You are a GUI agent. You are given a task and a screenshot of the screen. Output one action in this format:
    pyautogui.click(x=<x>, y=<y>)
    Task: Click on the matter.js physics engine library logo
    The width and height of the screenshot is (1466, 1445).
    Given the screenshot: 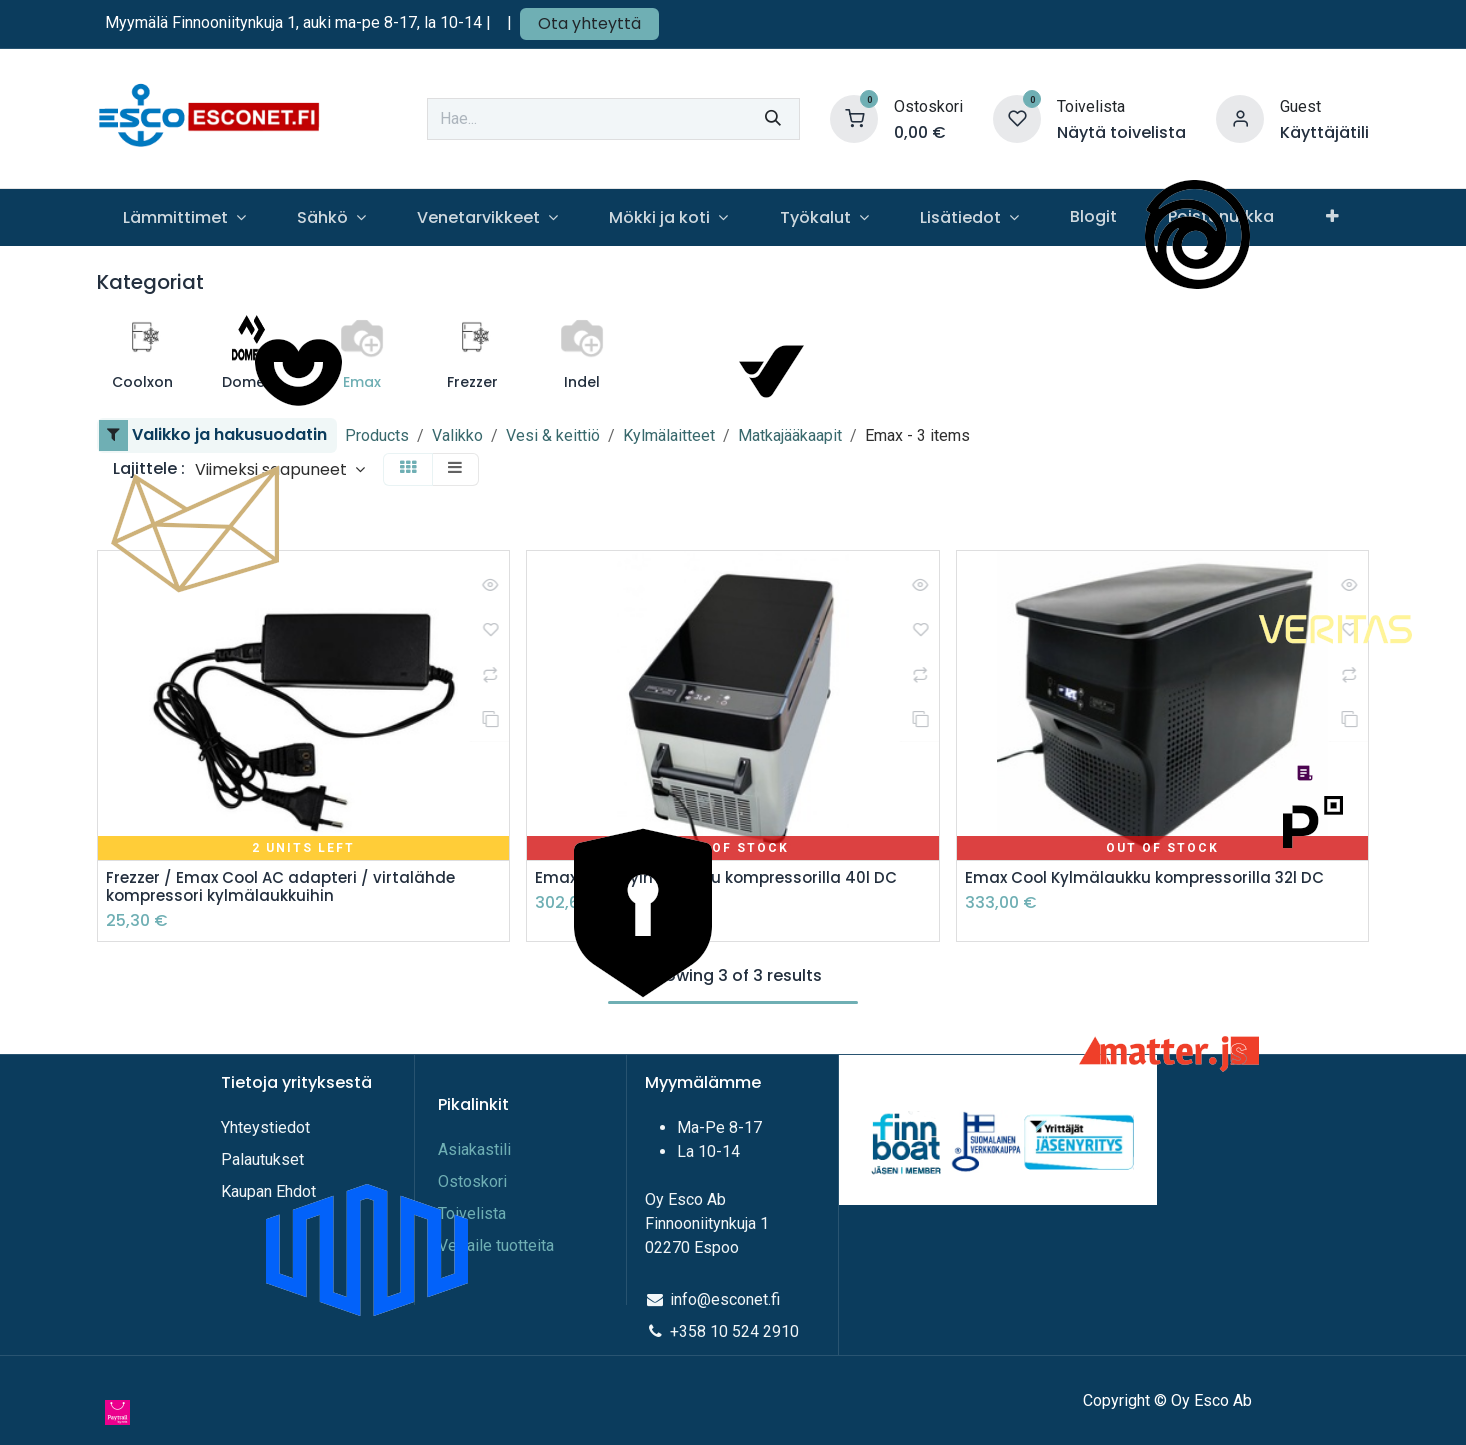 What is the action you would take?
    pyautogui.click(x=1169, y=1054)
    